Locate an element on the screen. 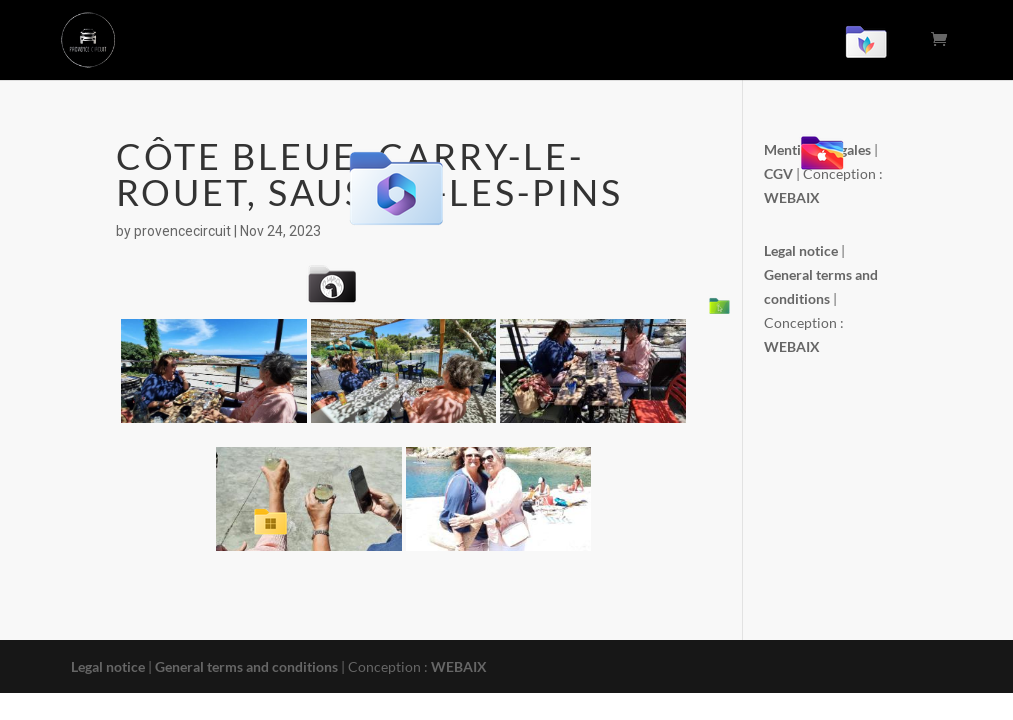  open folder in macos big sur style is located at coordinates (822, 154).